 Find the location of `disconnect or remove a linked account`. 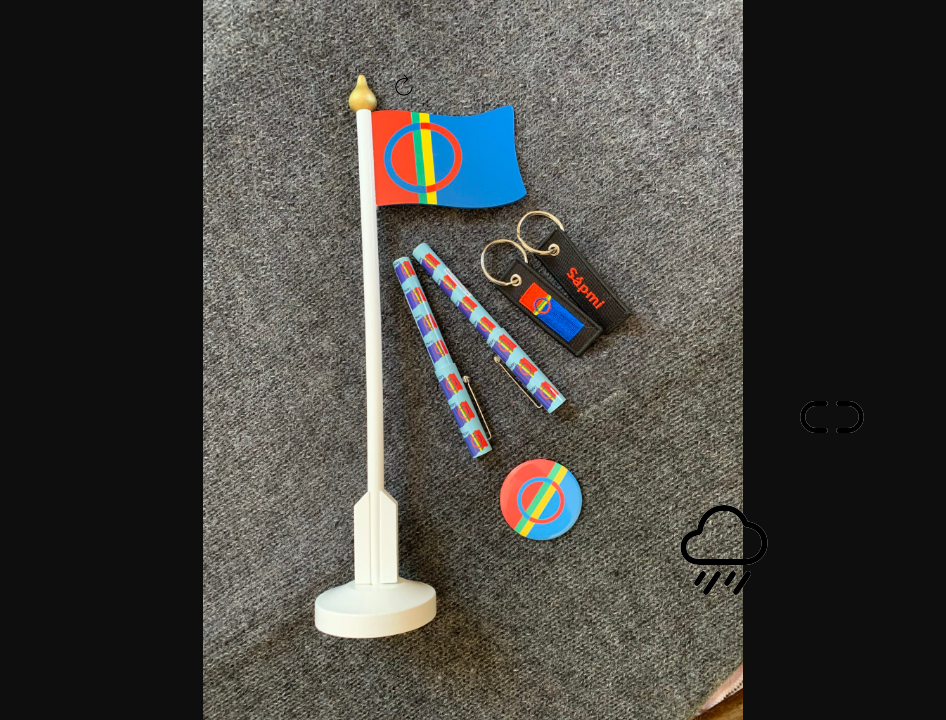

disconnect or remove a linked account is located at coordinates (832, 417).